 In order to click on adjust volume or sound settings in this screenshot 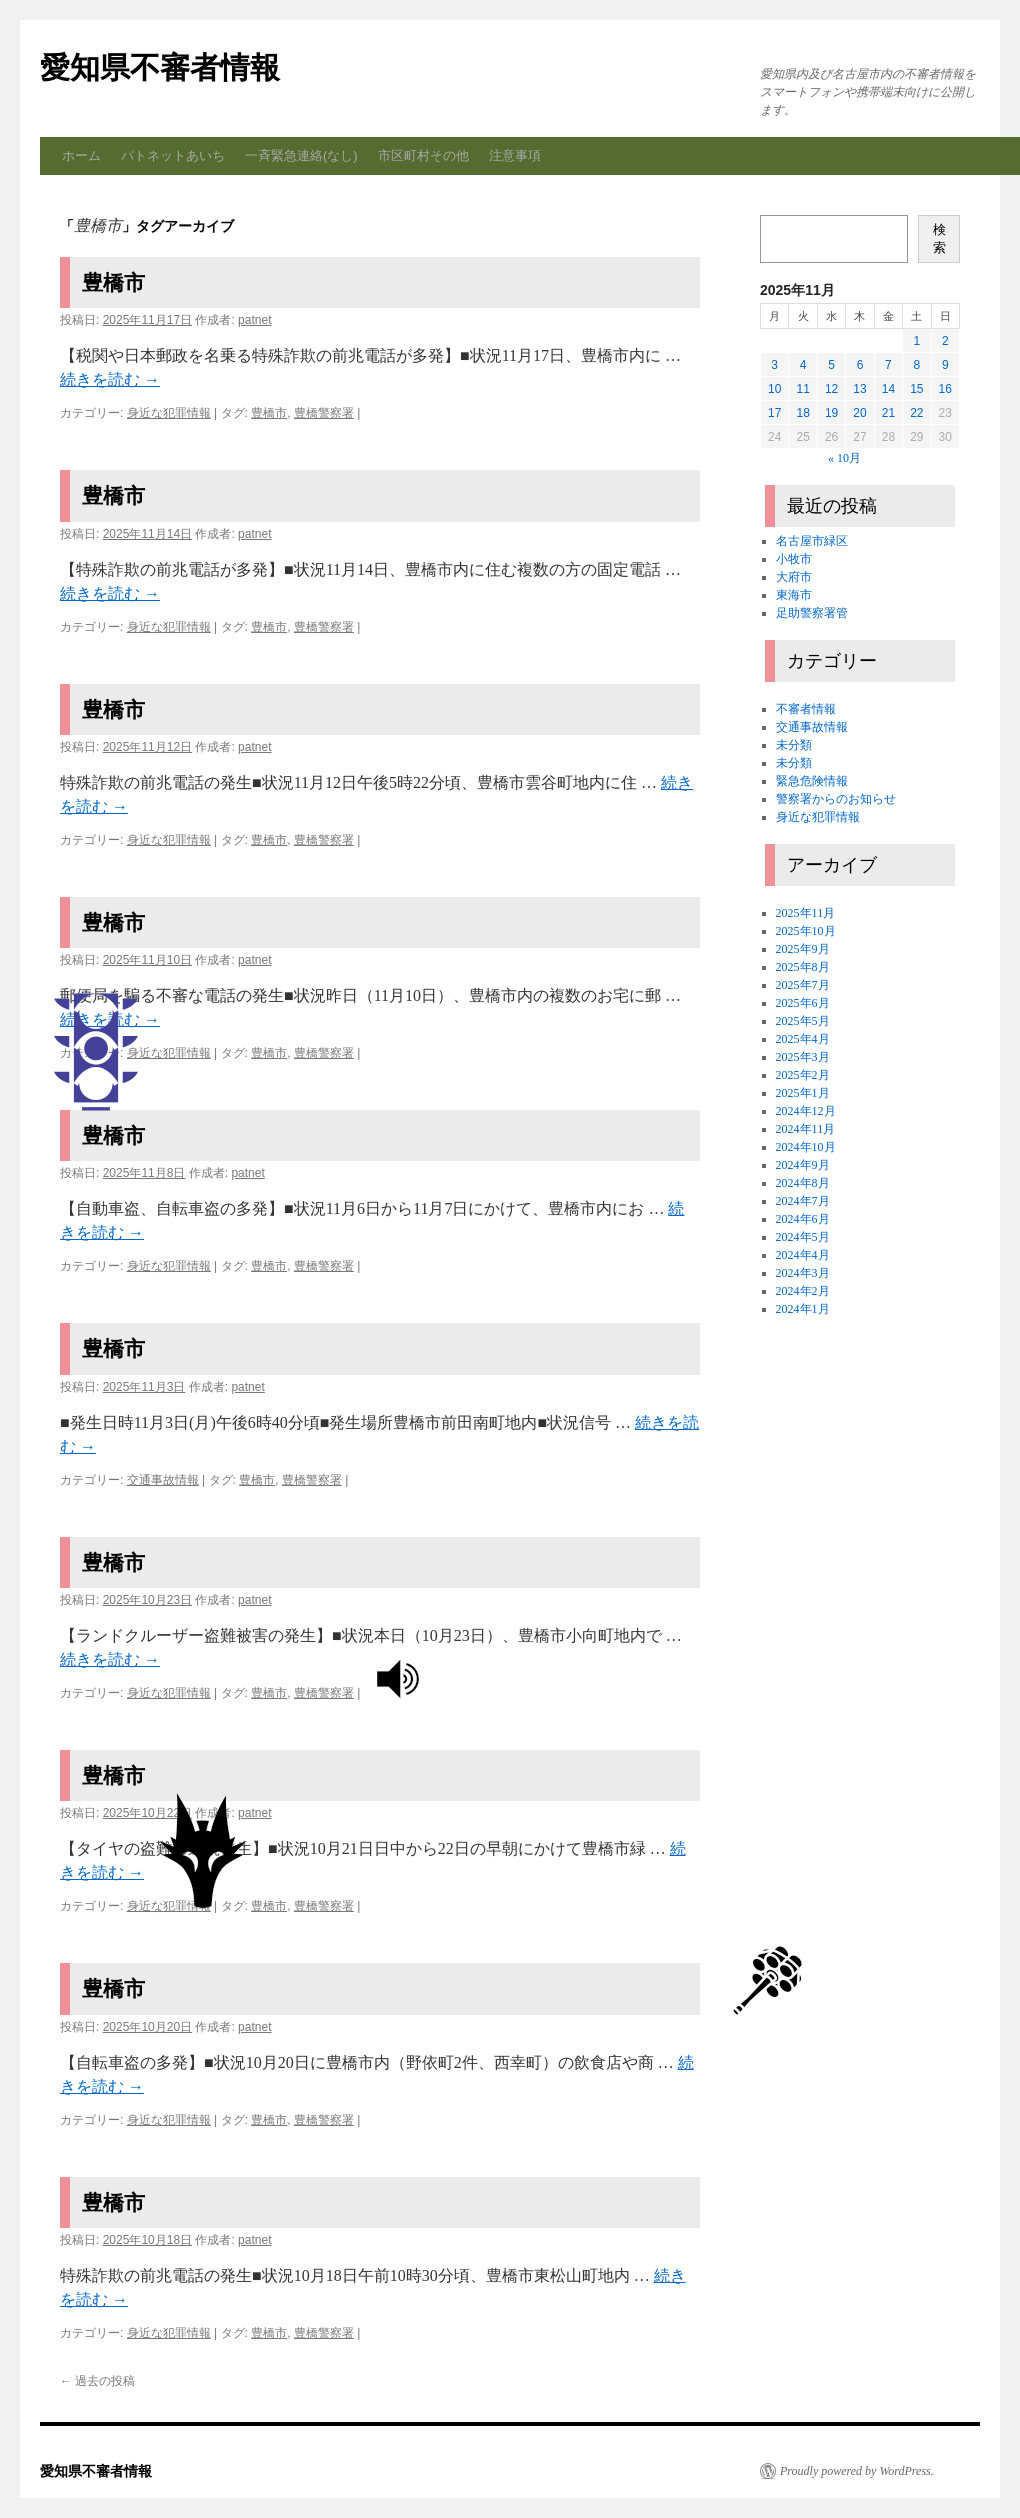, I will do `click(398, 1679)`.